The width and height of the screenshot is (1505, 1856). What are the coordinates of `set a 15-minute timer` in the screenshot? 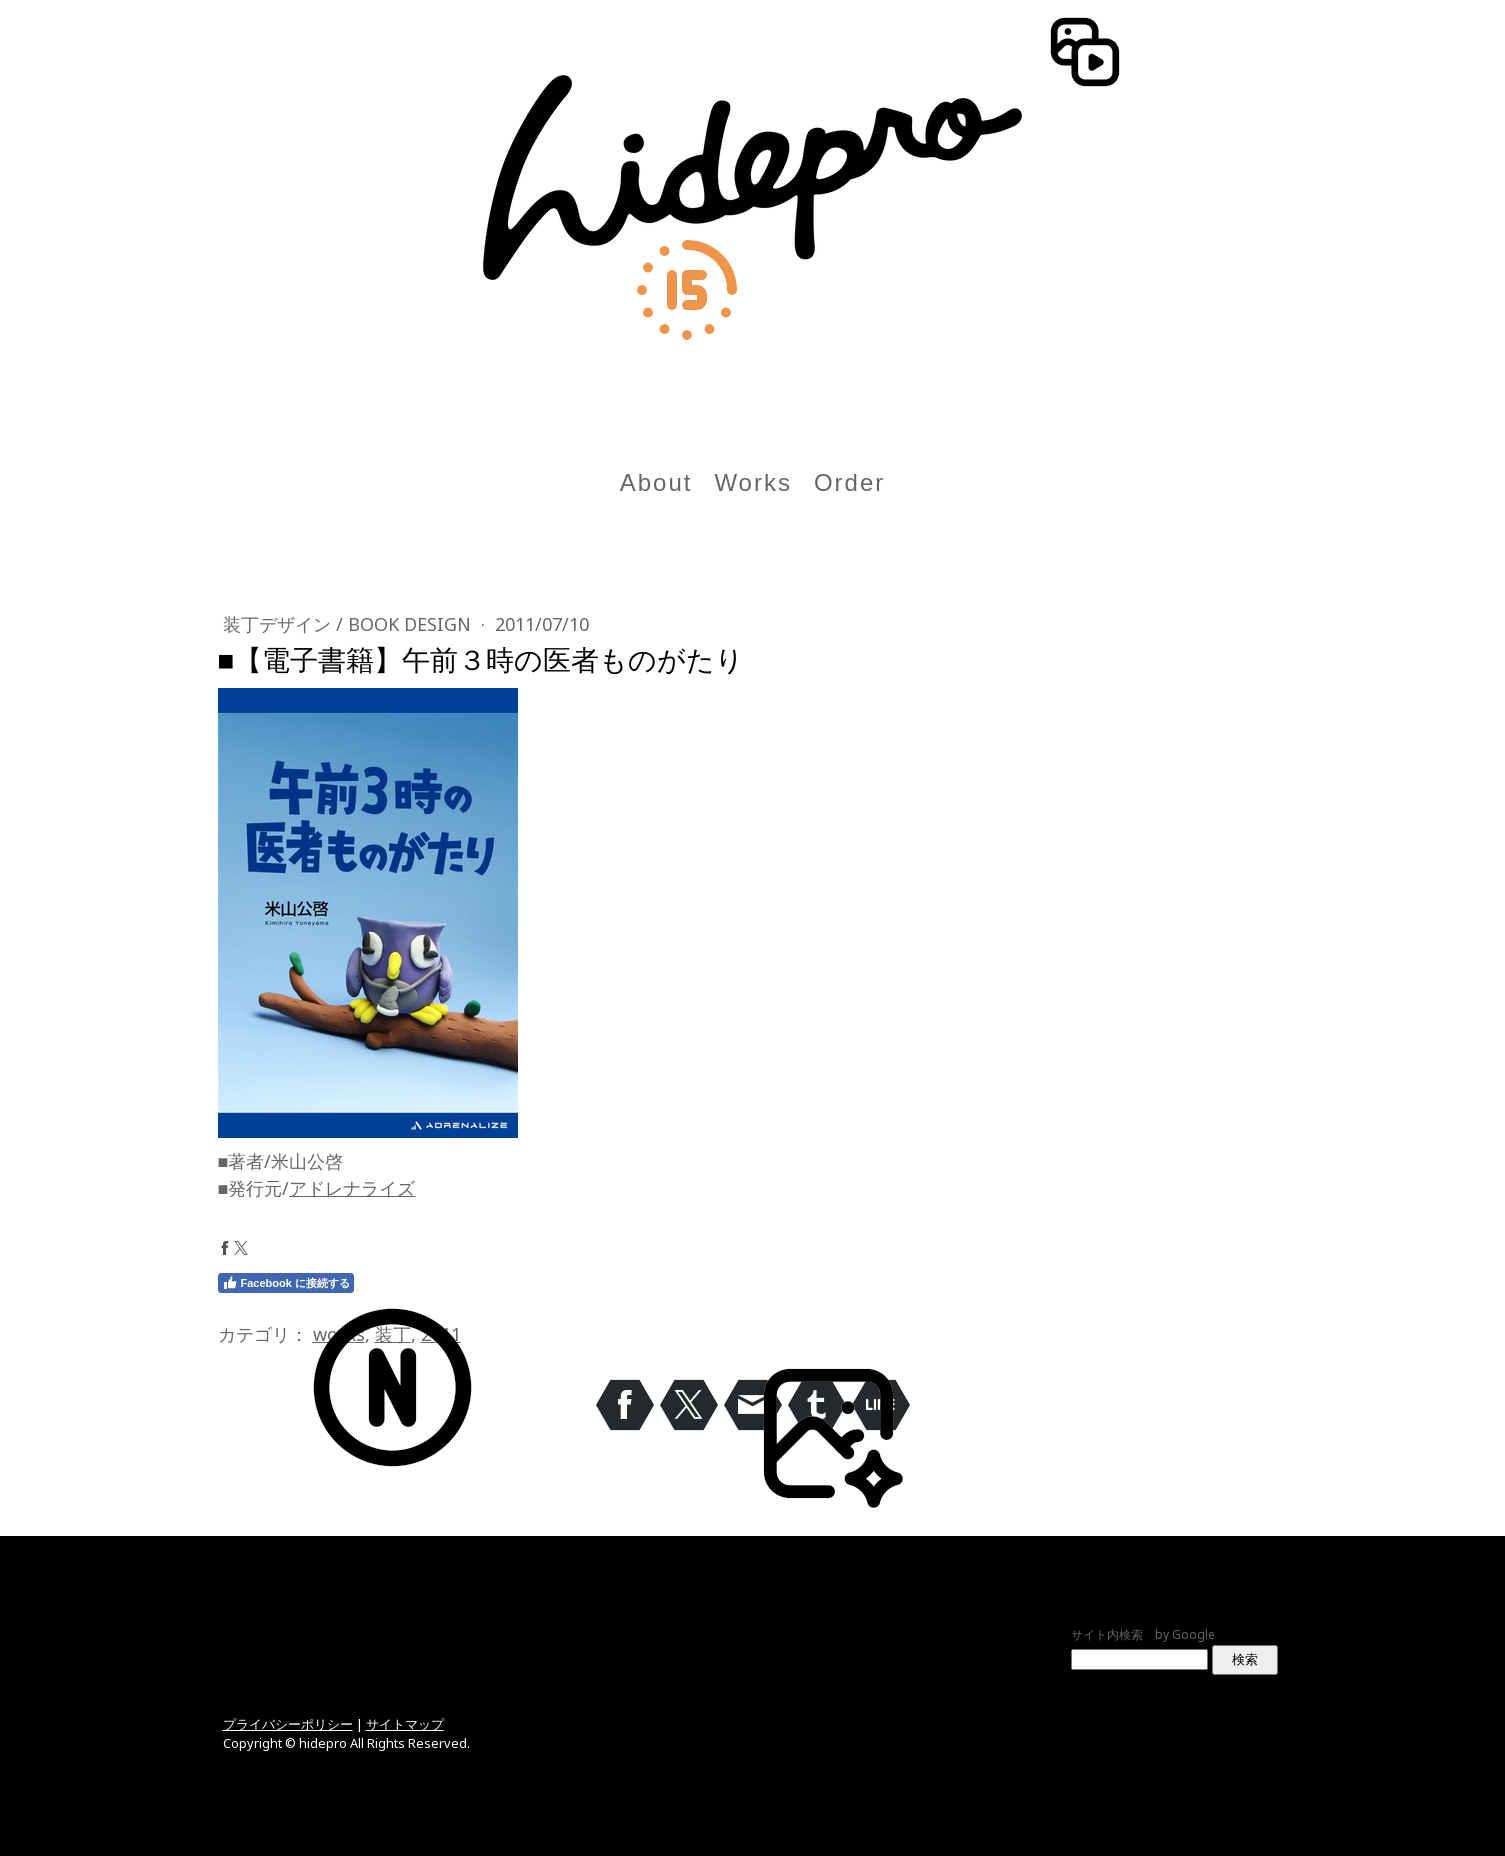 It's located at (687, 290).